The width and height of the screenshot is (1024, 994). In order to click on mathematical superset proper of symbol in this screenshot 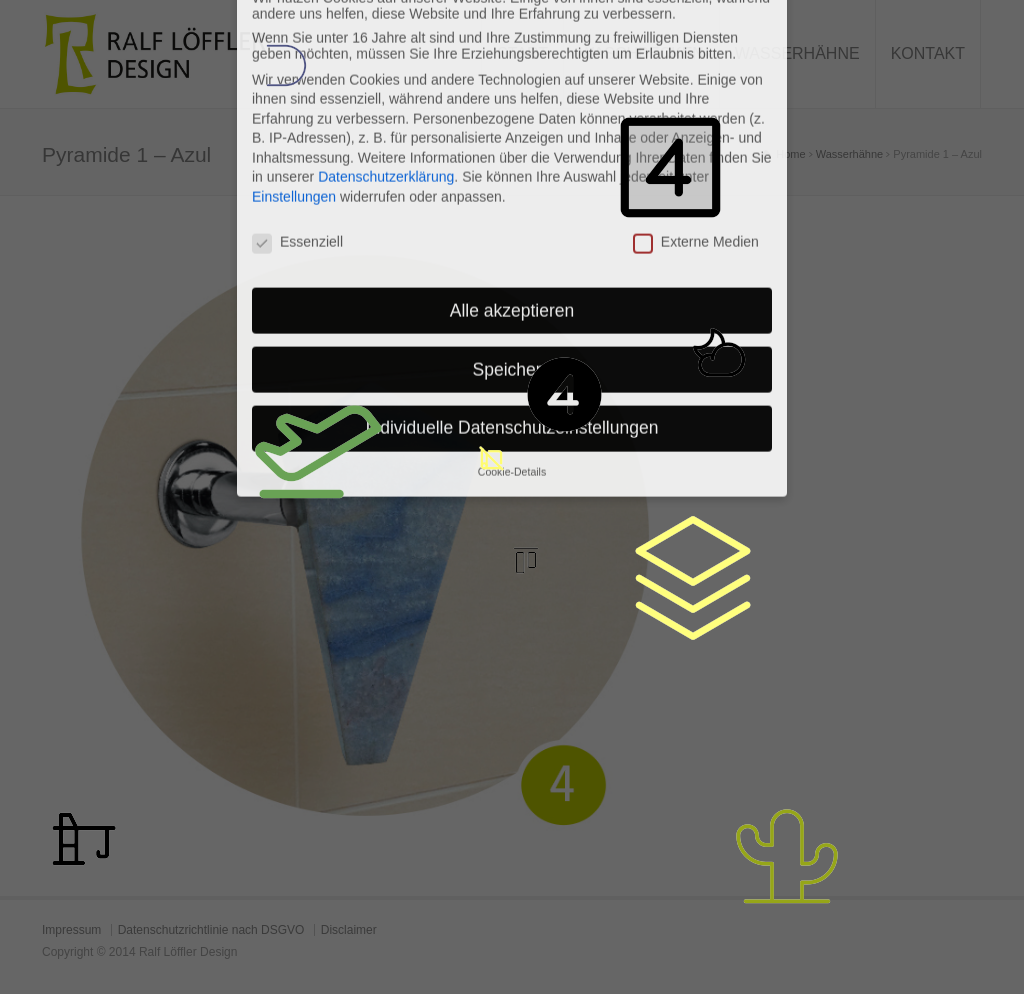, I will do `click(283, 65)`.